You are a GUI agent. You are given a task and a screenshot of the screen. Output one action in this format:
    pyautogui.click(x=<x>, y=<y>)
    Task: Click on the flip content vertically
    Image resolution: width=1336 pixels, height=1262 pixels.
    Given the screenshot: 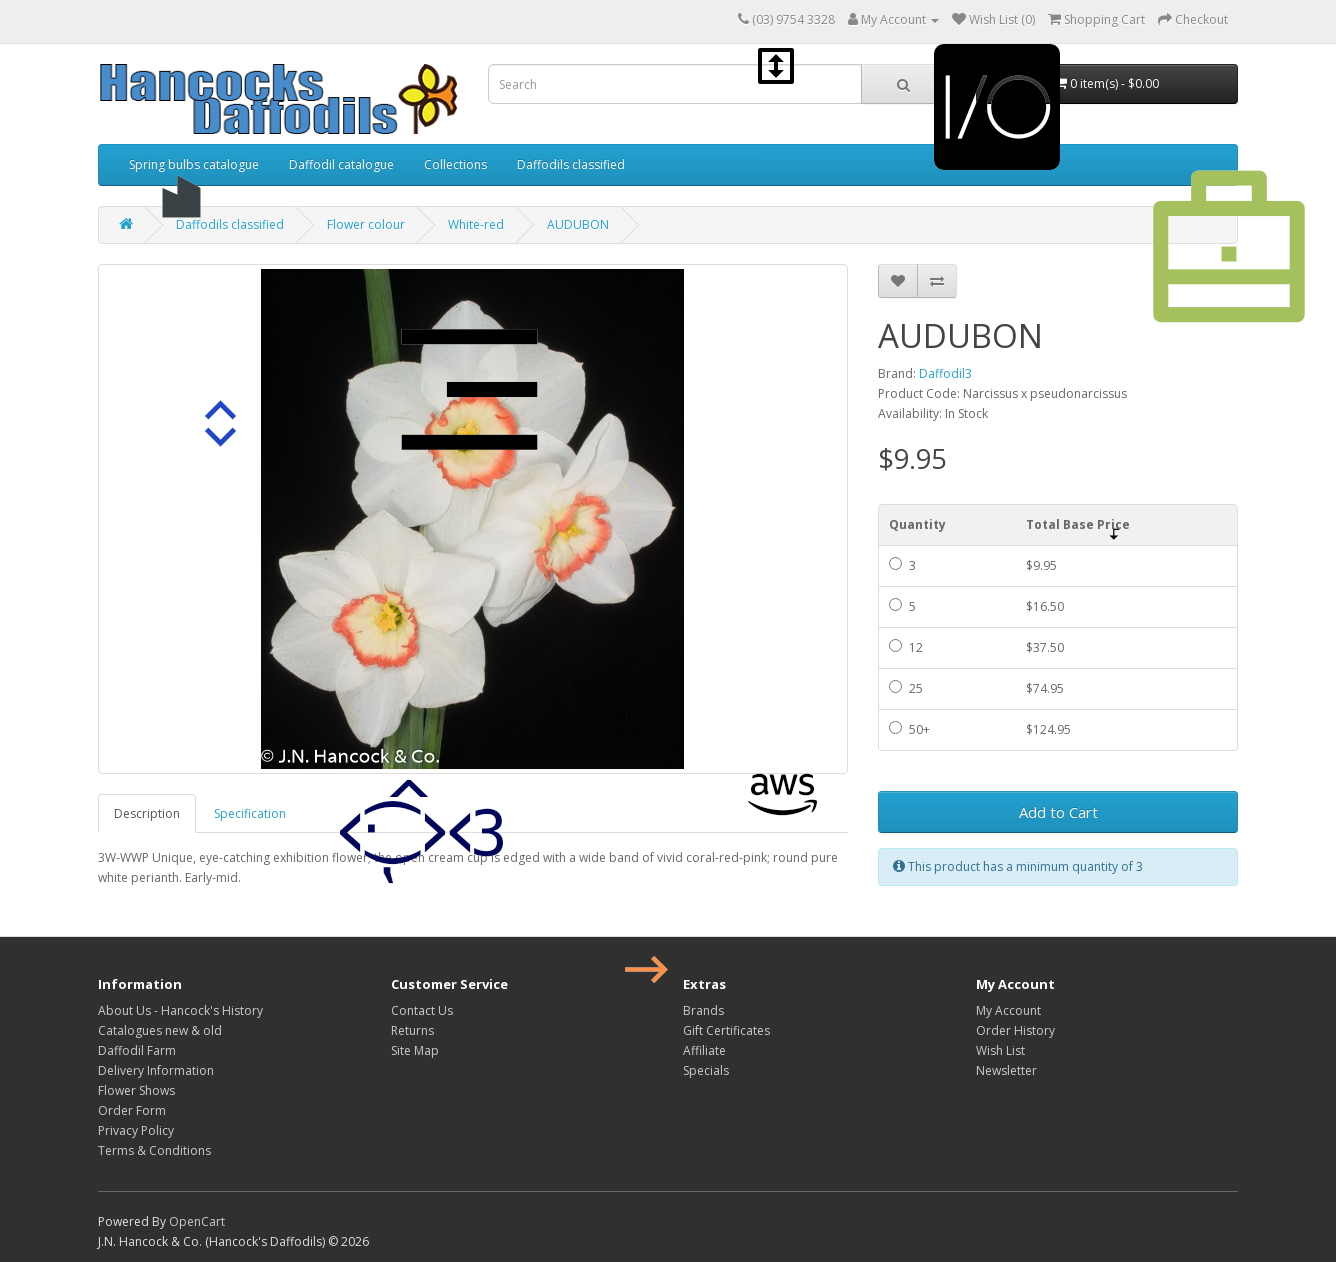 What is the action you would take?
    pyautogui.click(x=776, y=66)
    